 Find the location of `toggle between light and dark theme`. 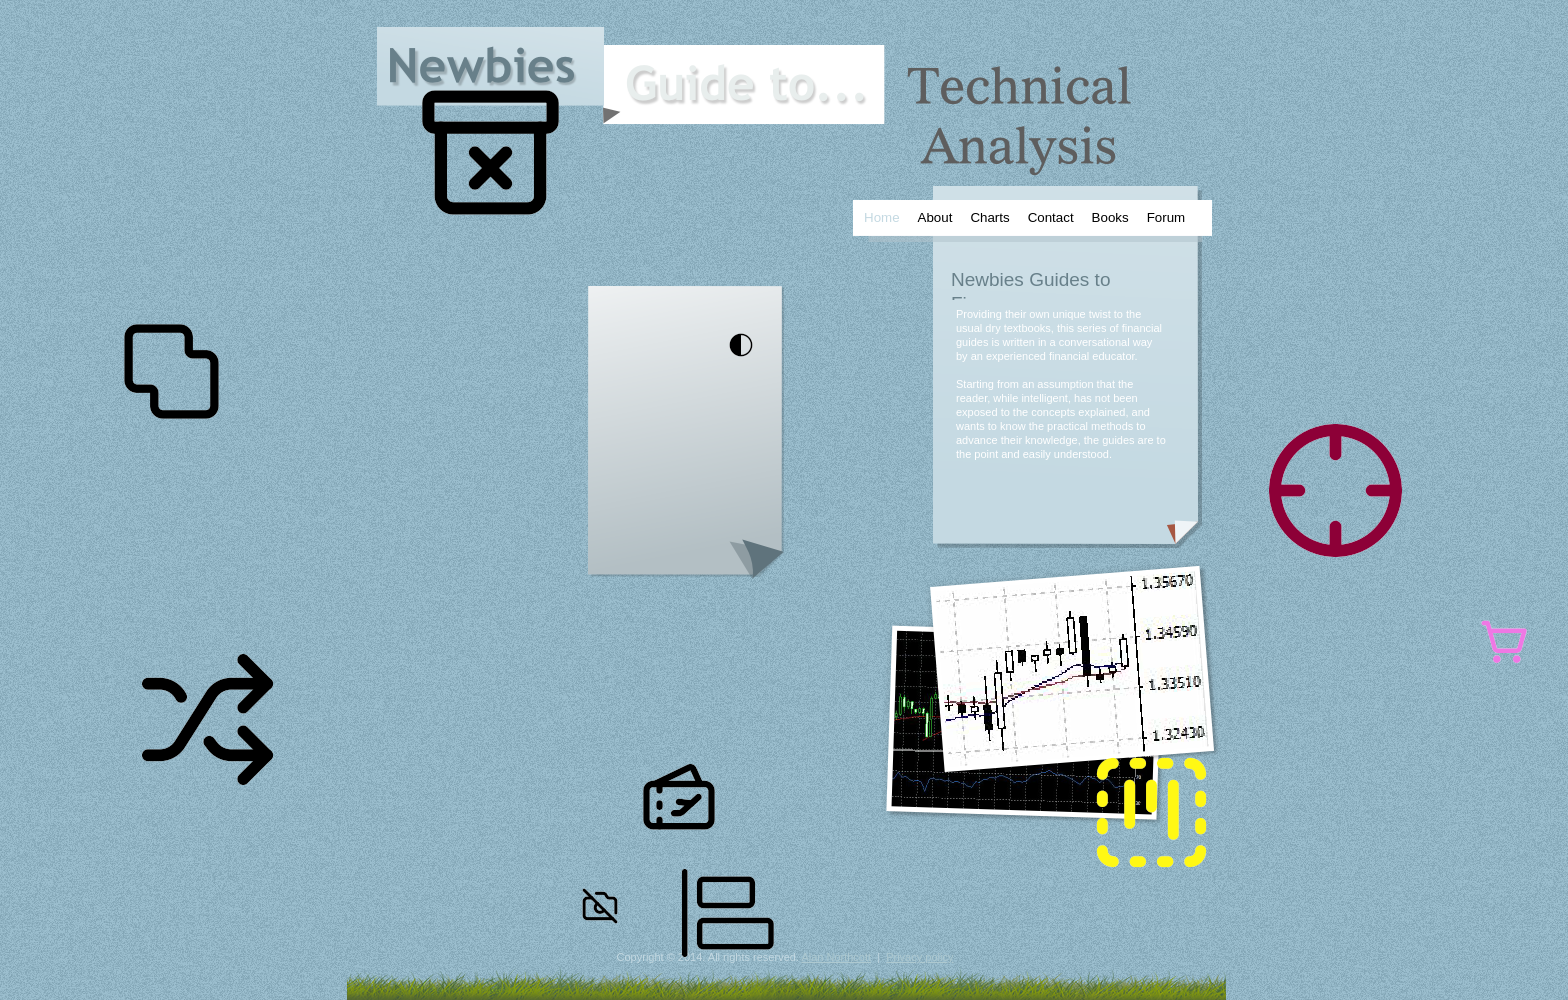

toggle between light and dark theme is located at coordinates (741, 345).